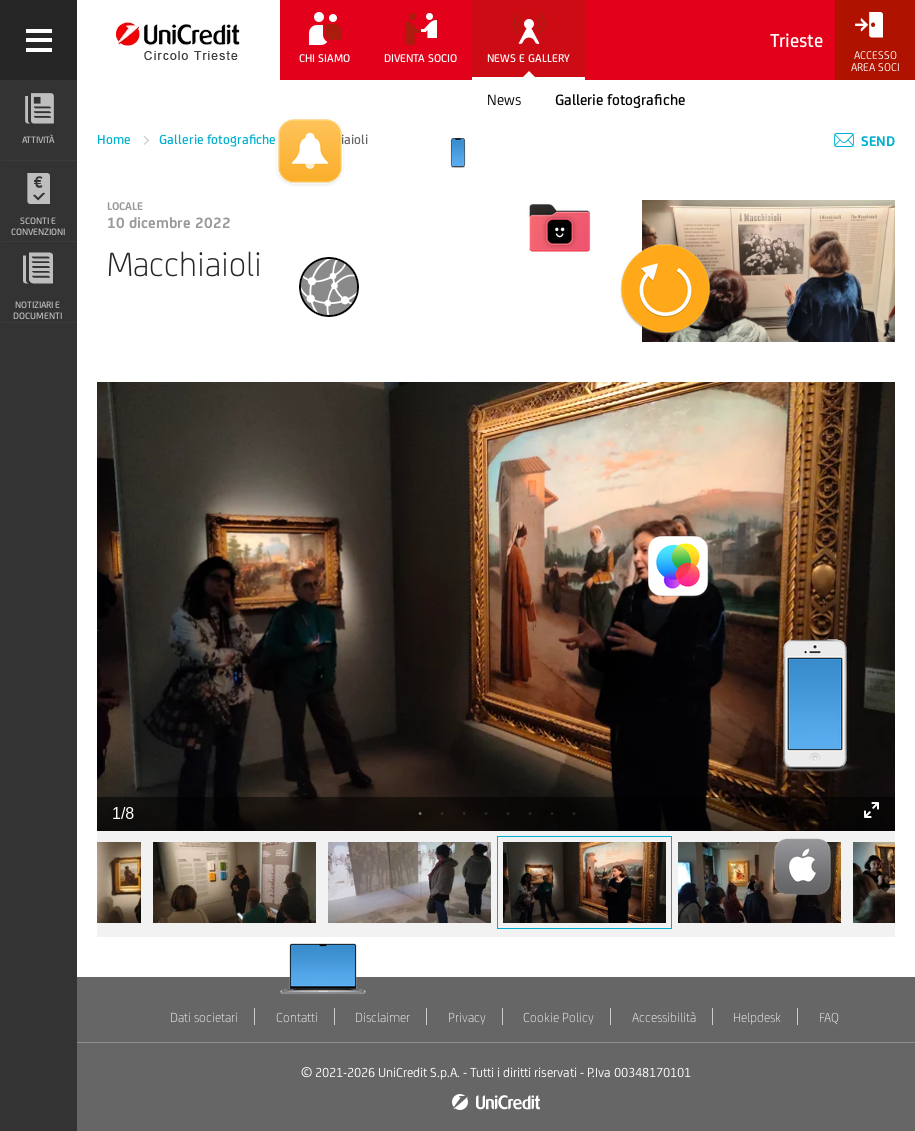 The height and width of the screenshot is (1131, 915). What do you see at coordinates (559, 229) in the screenshot?
I see `open adobe creative cloud files folder` at bounding box center [559, 229].